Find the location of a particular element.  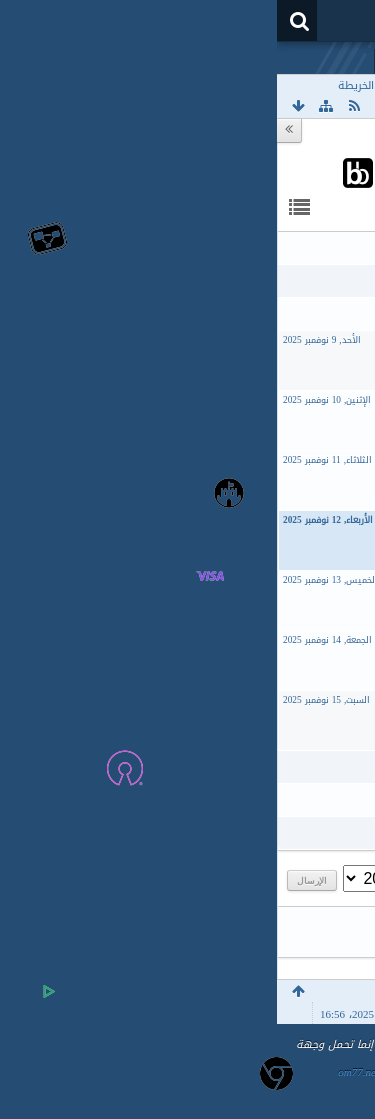

visa payment method accepted is located at coordinates (210, 576).